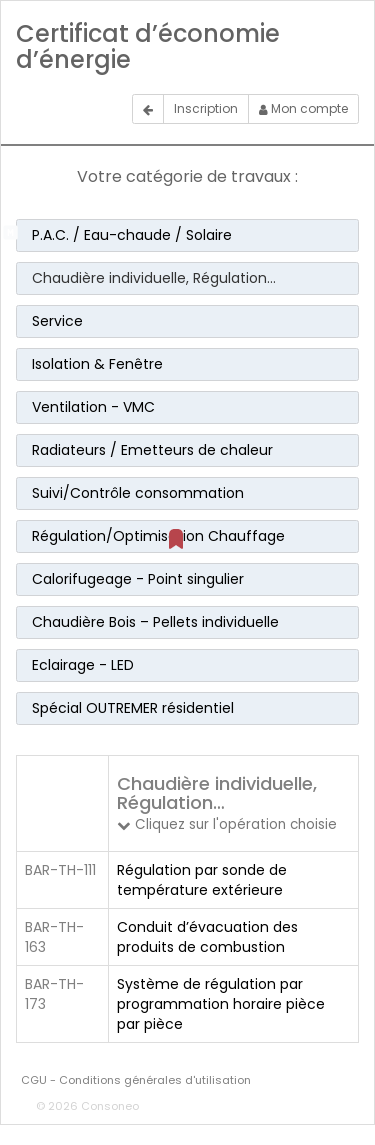  What do you see at coordinates (176, 539) in the screenshot?
I see `save this item for later` at bounding box center [176, 539].